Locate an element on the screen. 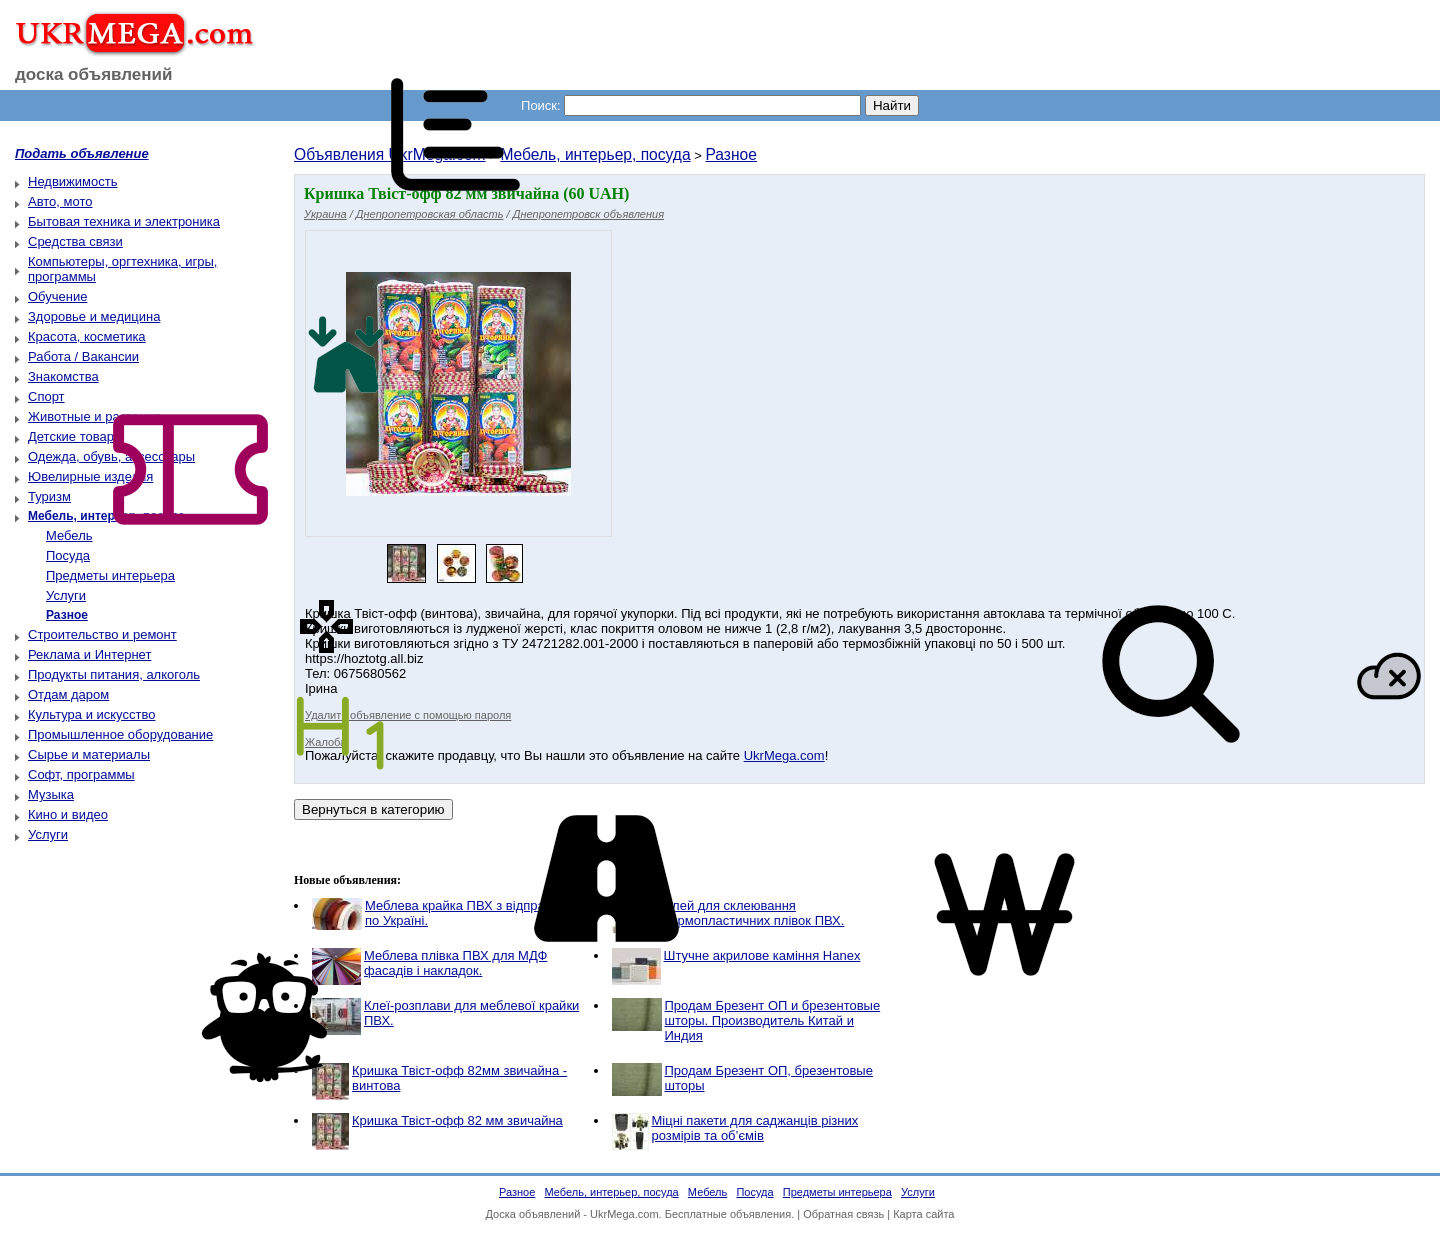 This screenshot has width=1440, height=1235. view analytics or statistics is located at coordinates (455, 134).